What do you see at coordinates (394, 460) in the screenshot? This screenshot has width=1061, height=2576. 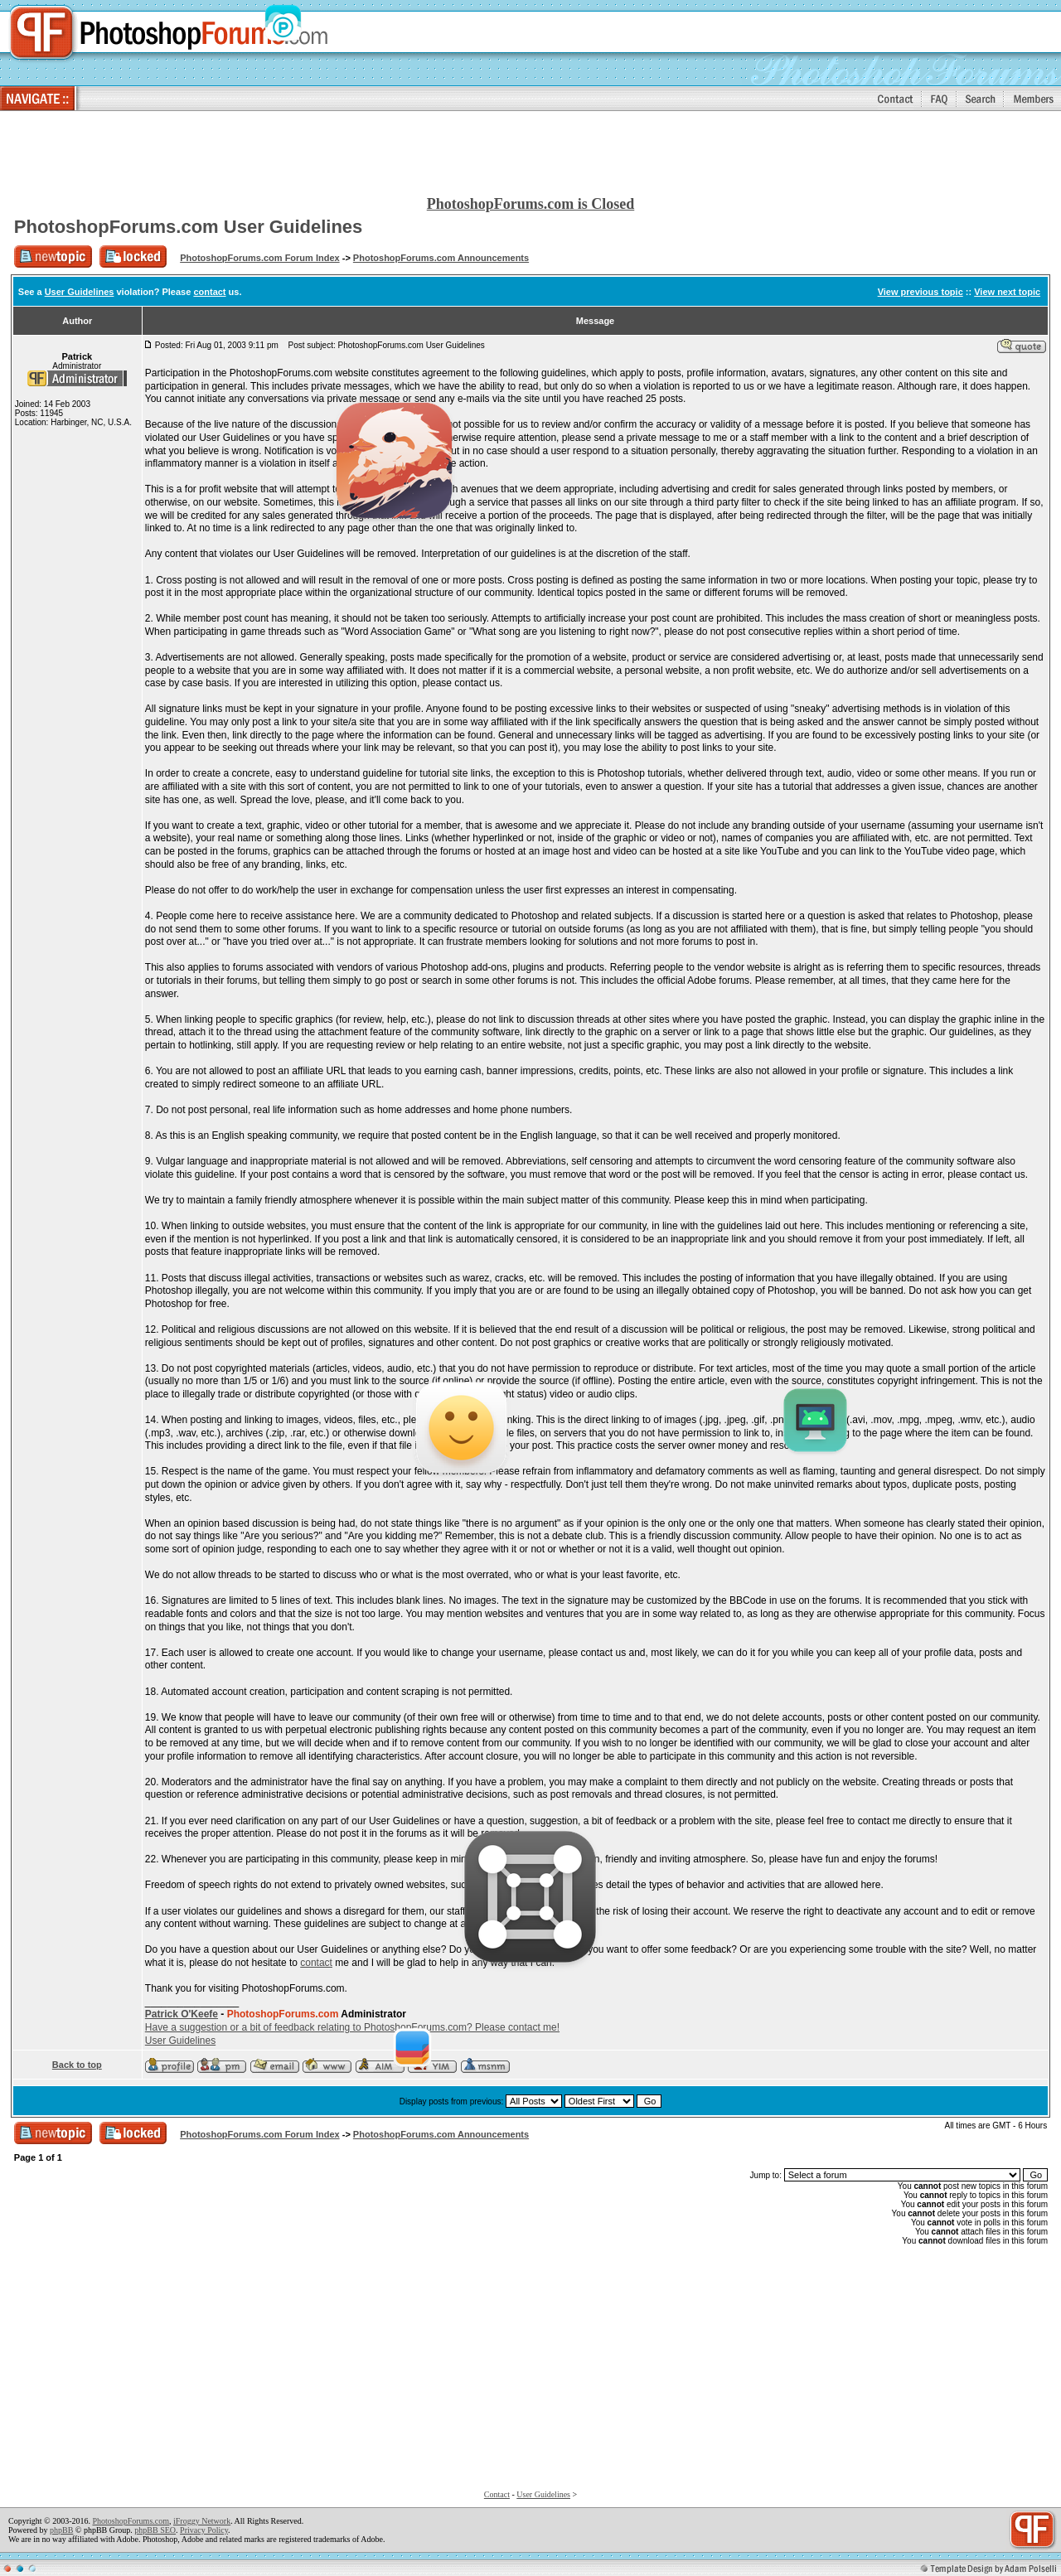 I see `open halloy IRC client` at bounding box center [394, 460].